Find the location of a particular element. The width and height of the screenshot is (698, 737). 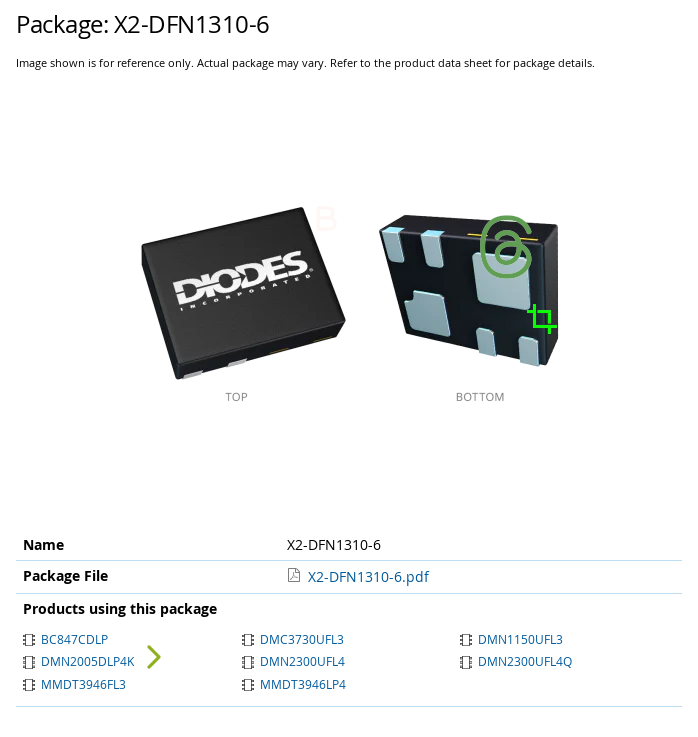

crop an image is located at coordinates (542, 319).